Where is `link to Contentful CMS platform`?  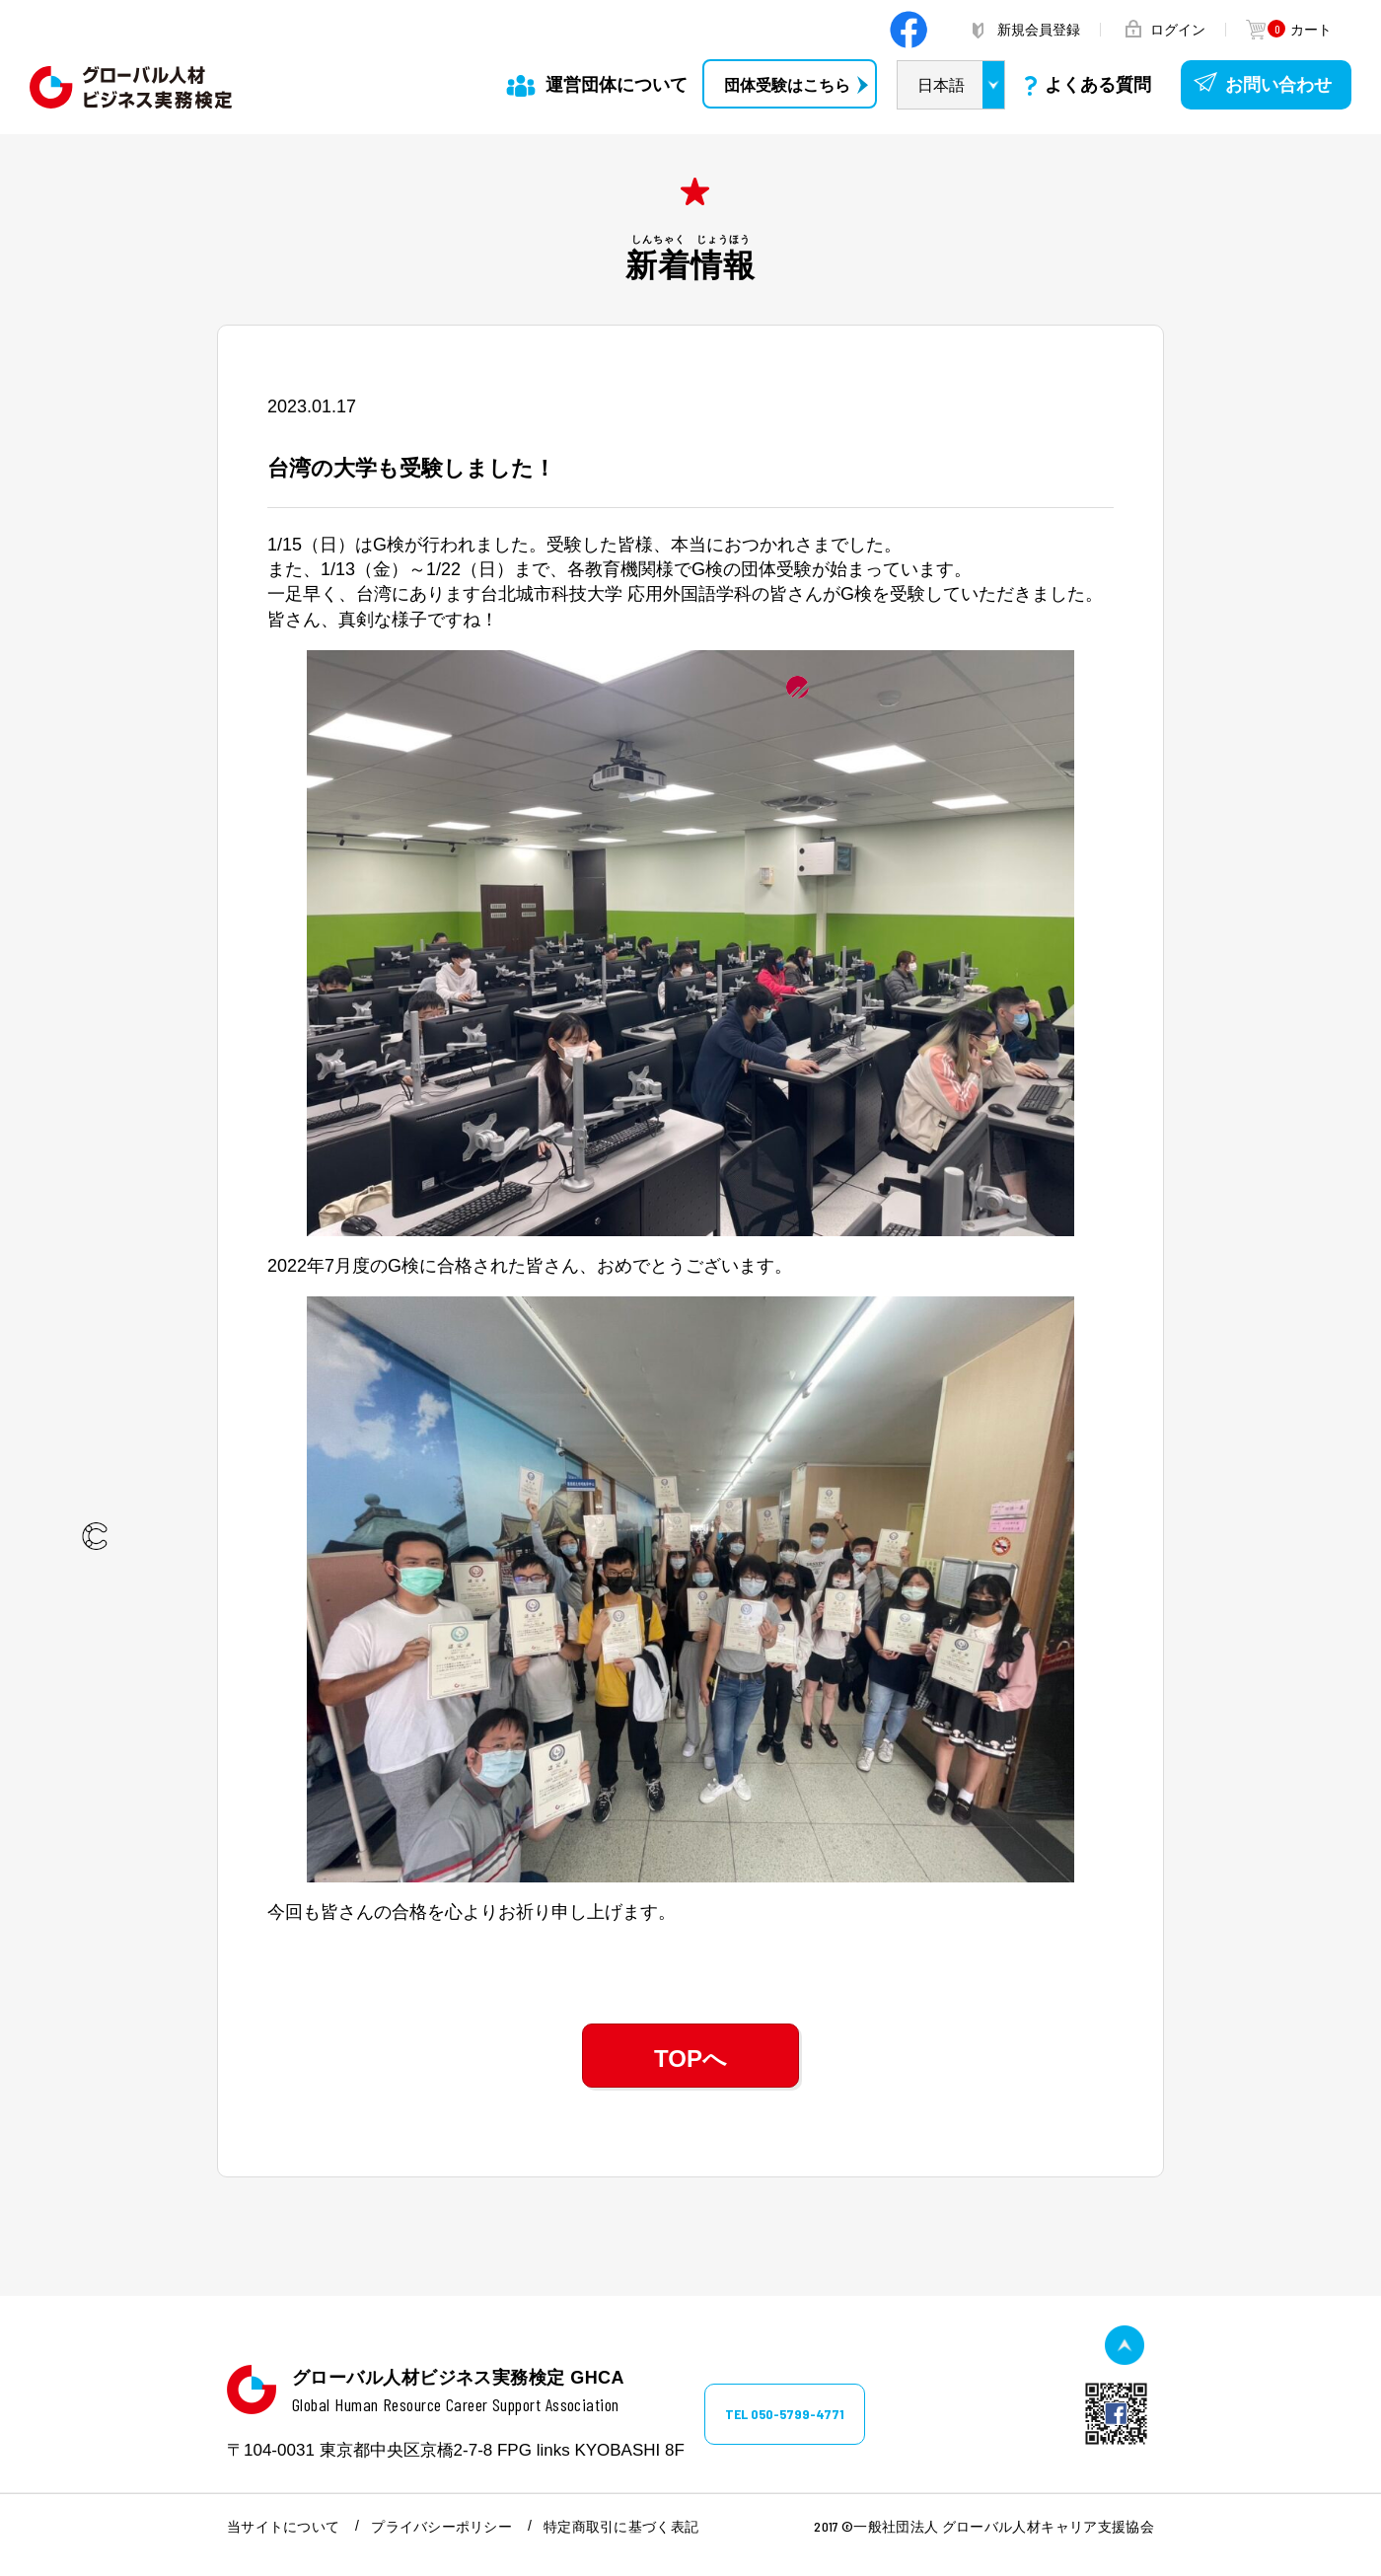 link to Contentful CMS platform is located at coordinates (95, 1536).